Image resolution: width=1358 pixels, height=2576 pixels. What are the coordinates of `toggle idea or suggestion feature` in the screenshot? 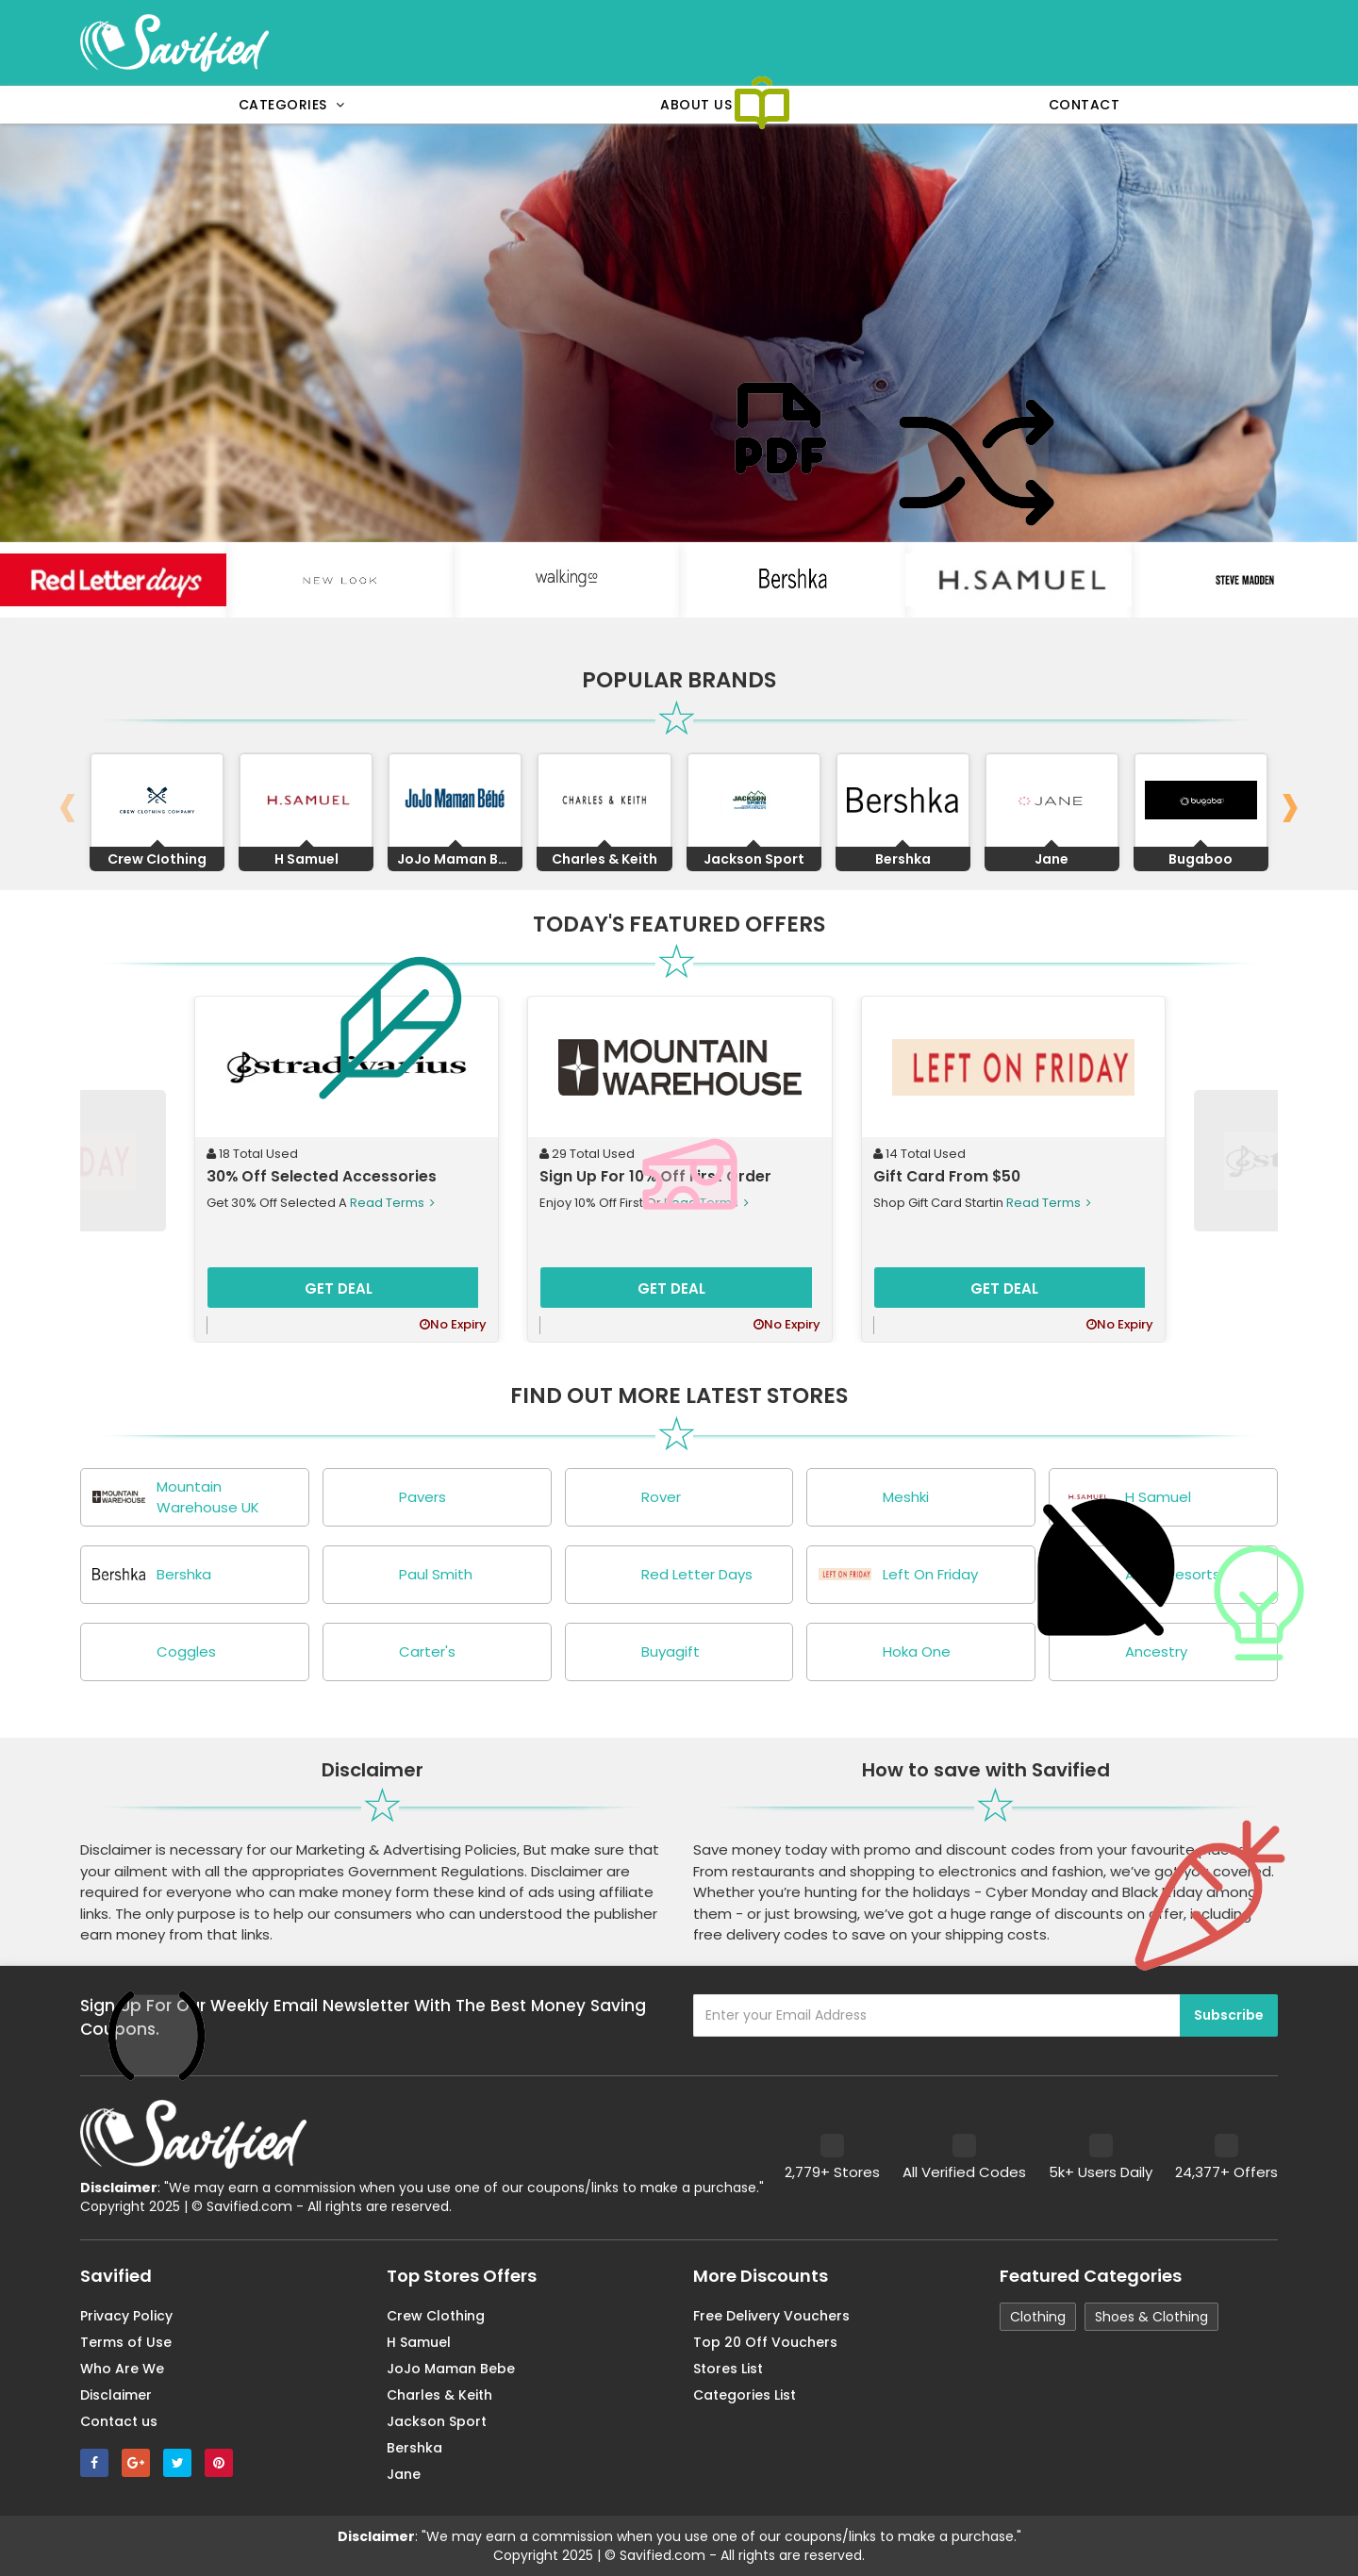 It's located at (1259, 1603).